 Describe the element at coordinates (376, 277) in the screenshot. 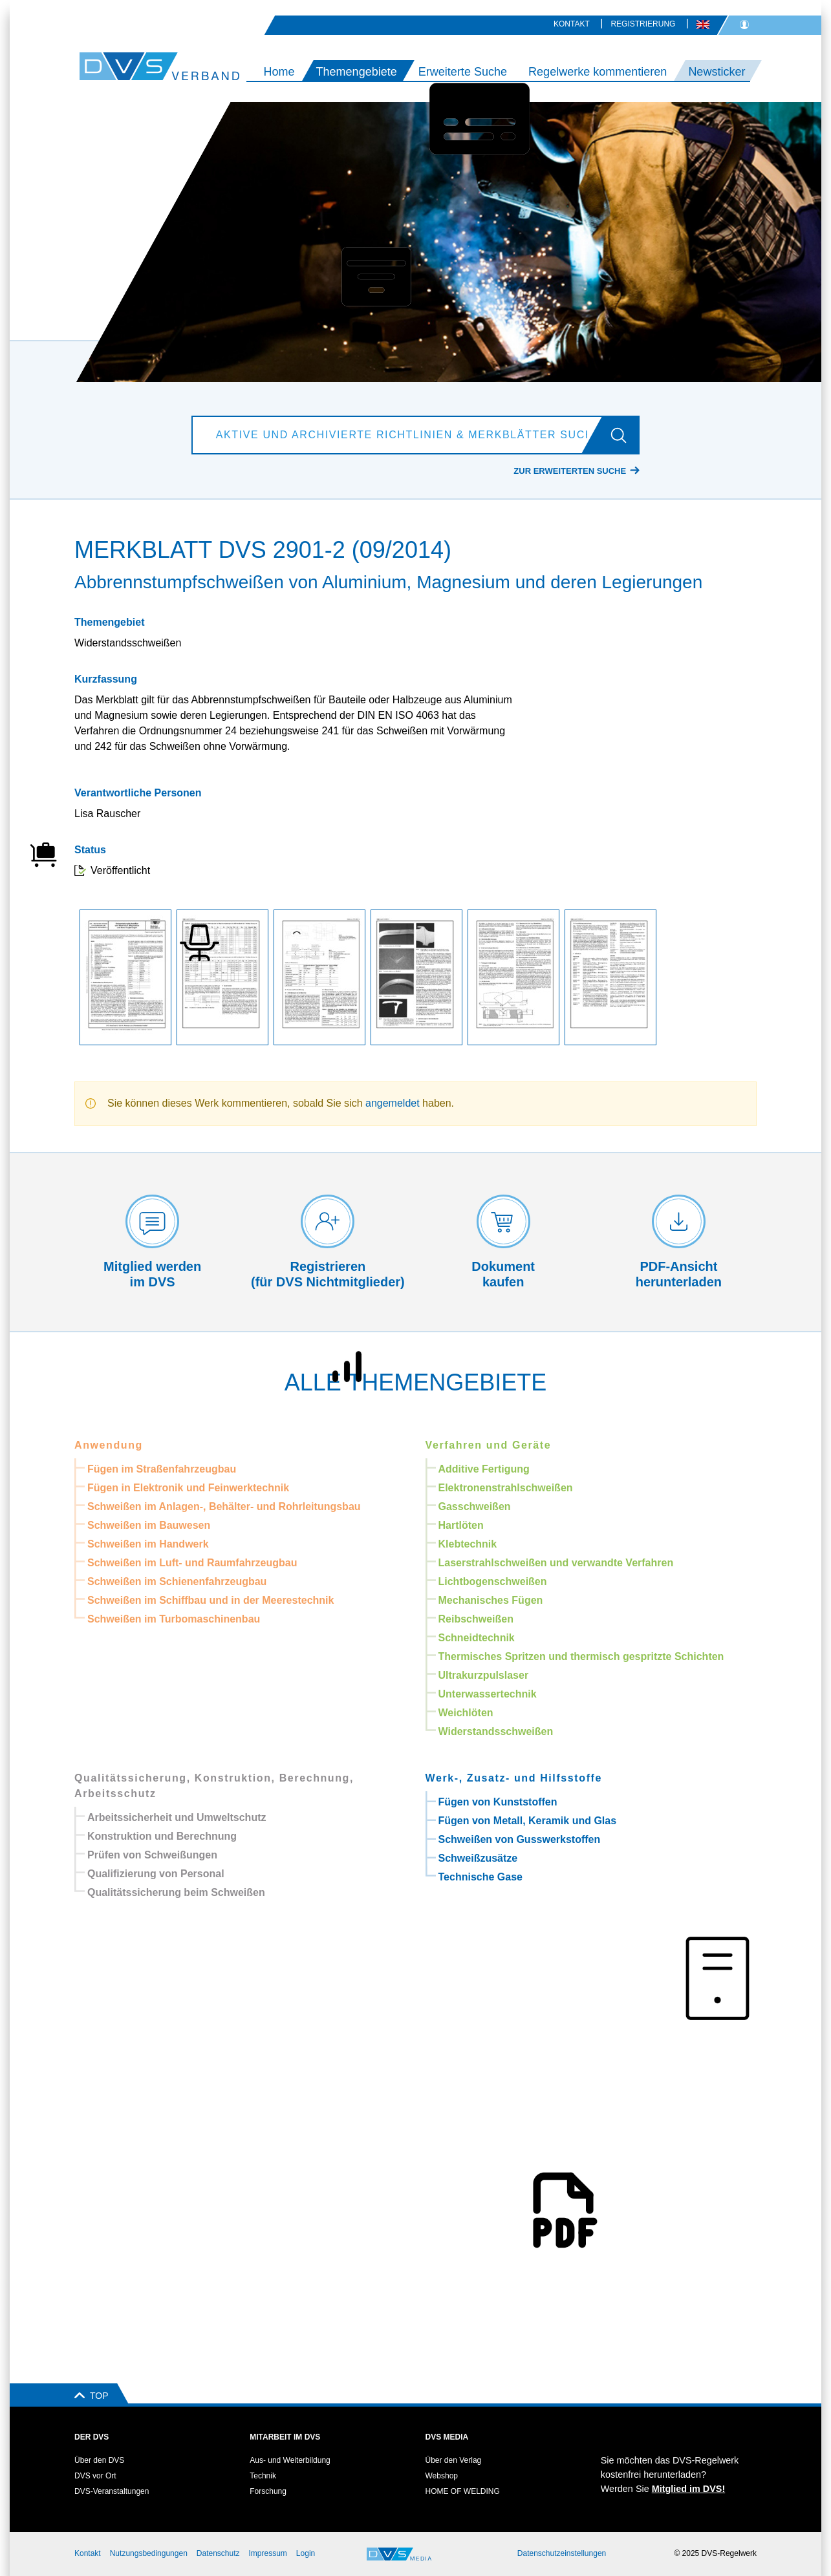

I see `filter or sort content` at that location.